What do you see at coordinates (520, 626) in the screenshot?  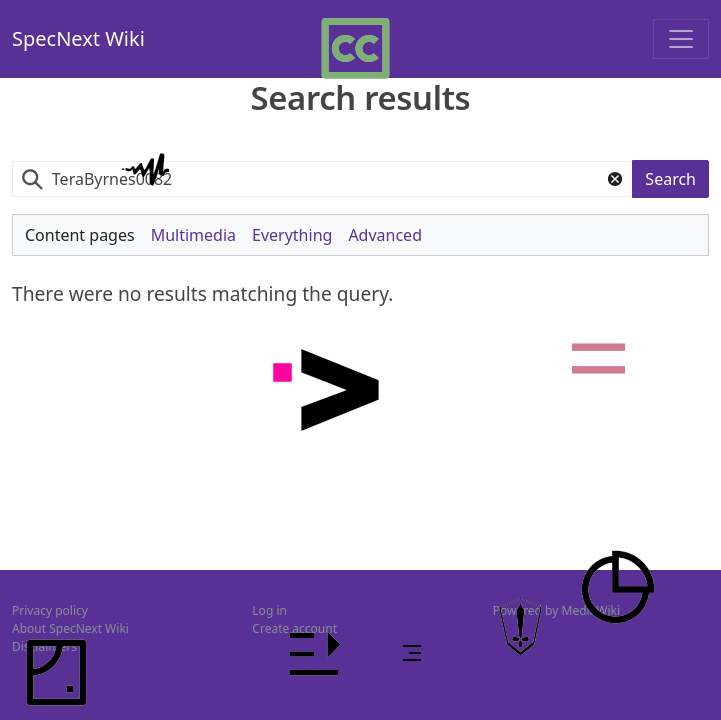 I see `launch heroic games launcher` at bounding box center [520, 626].